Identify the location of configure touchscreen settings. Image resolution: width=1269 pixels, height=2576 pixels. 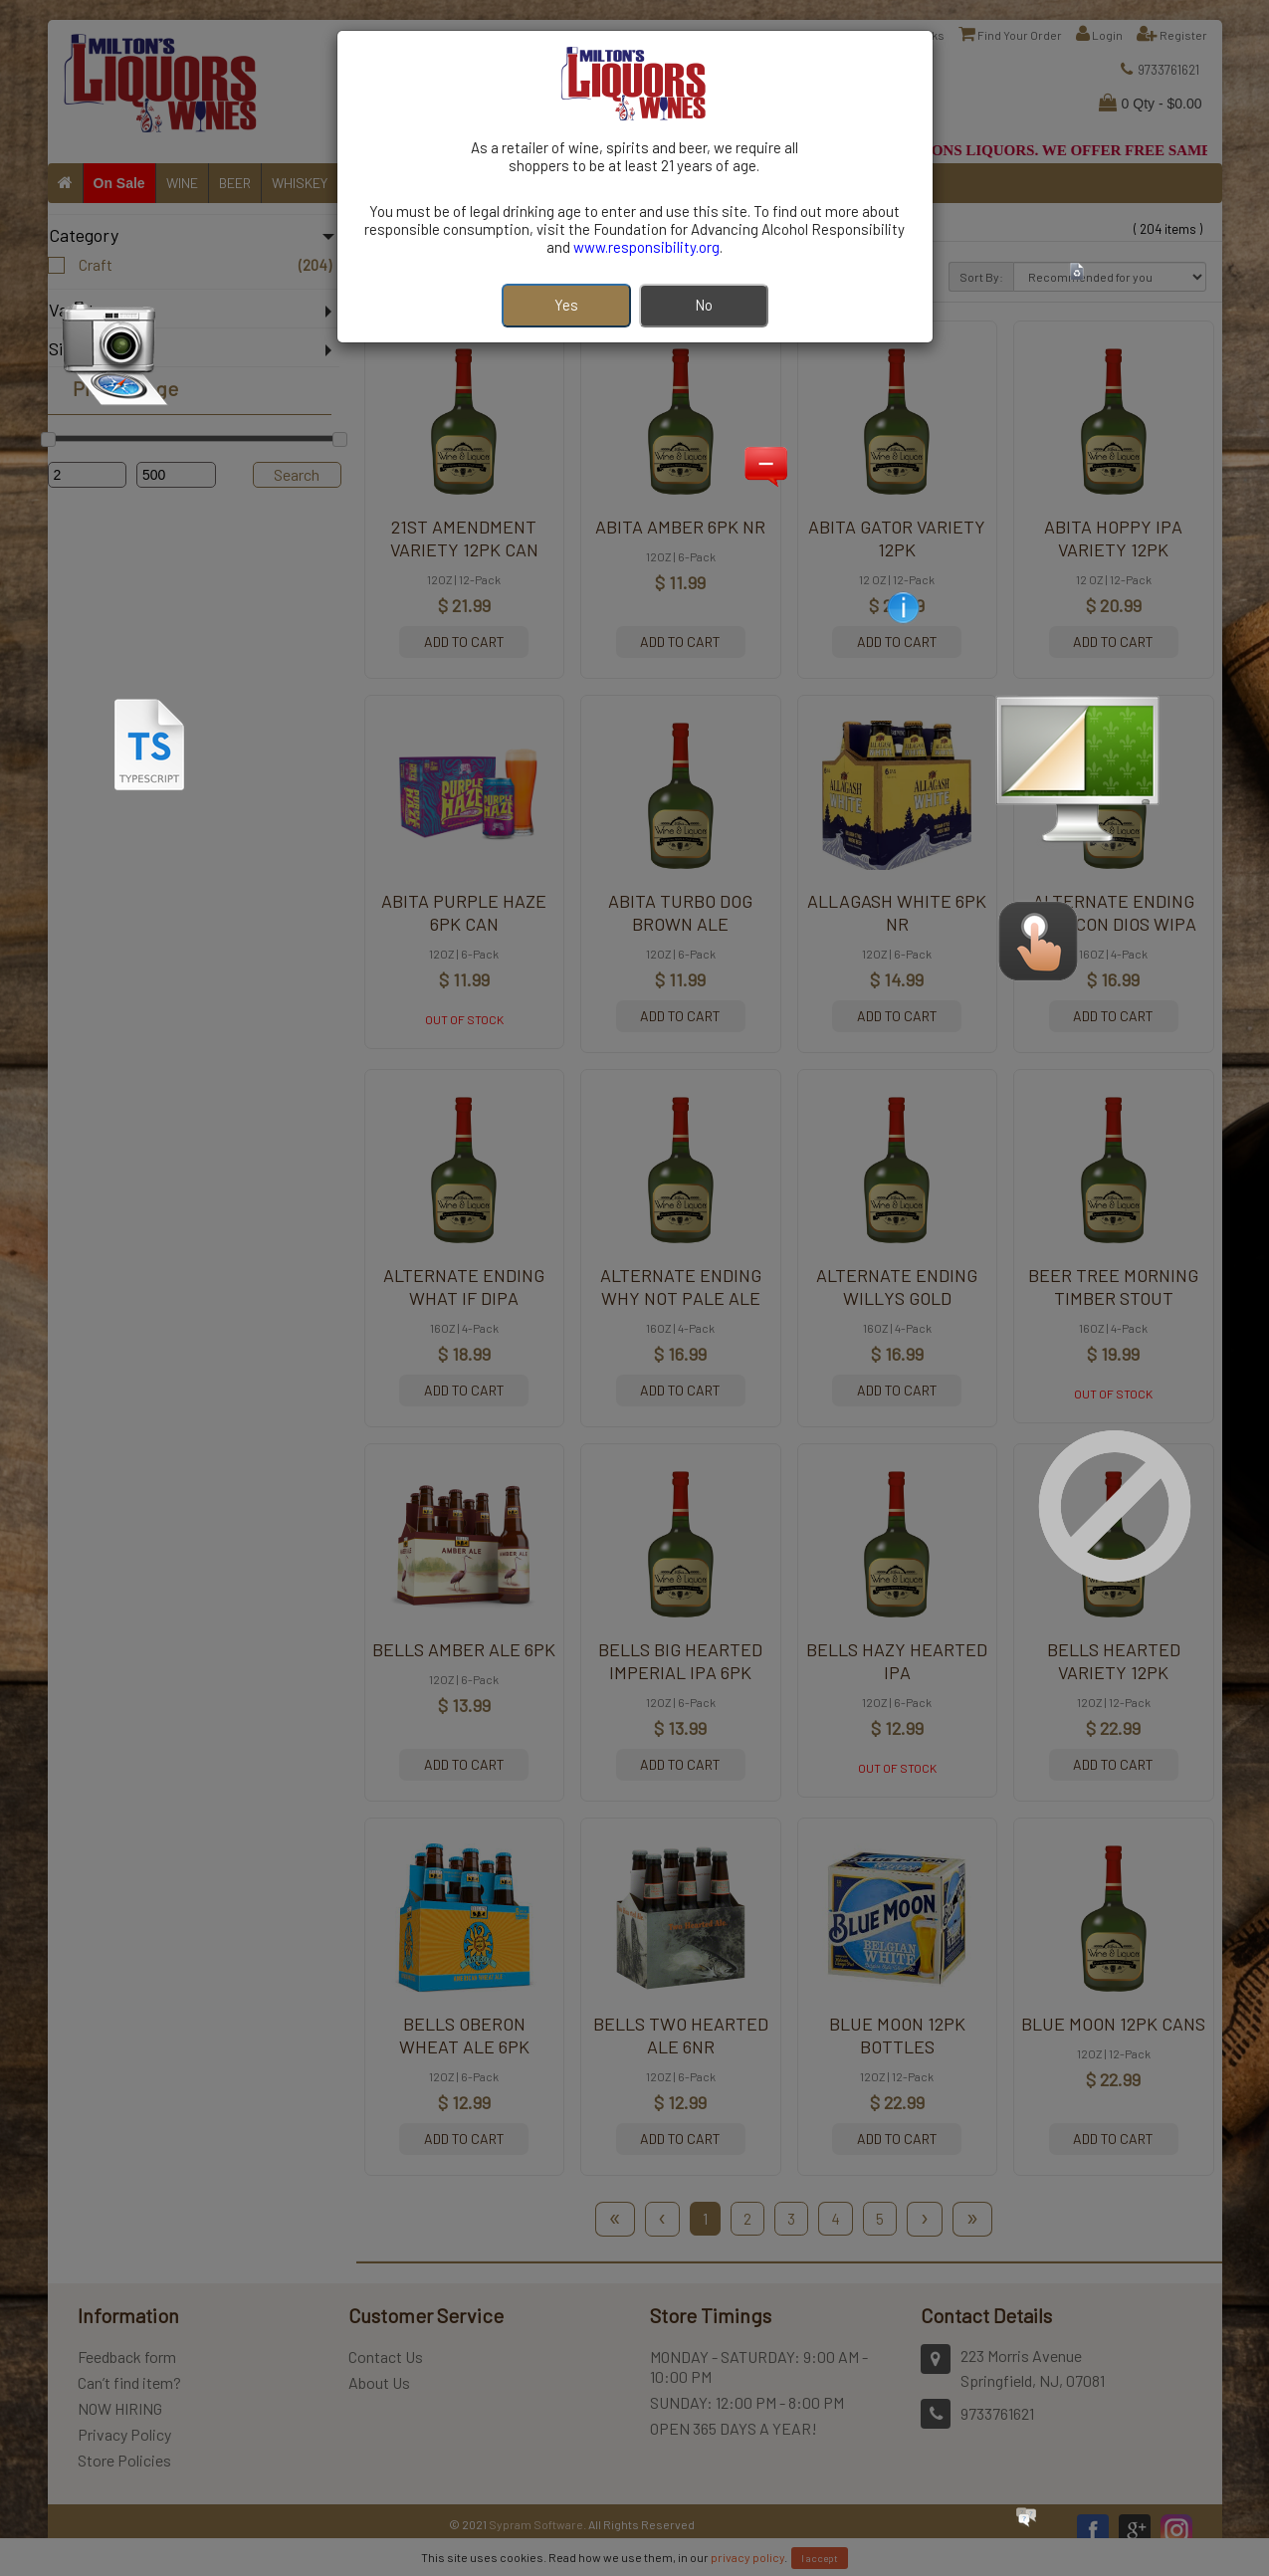
(1038, 943).